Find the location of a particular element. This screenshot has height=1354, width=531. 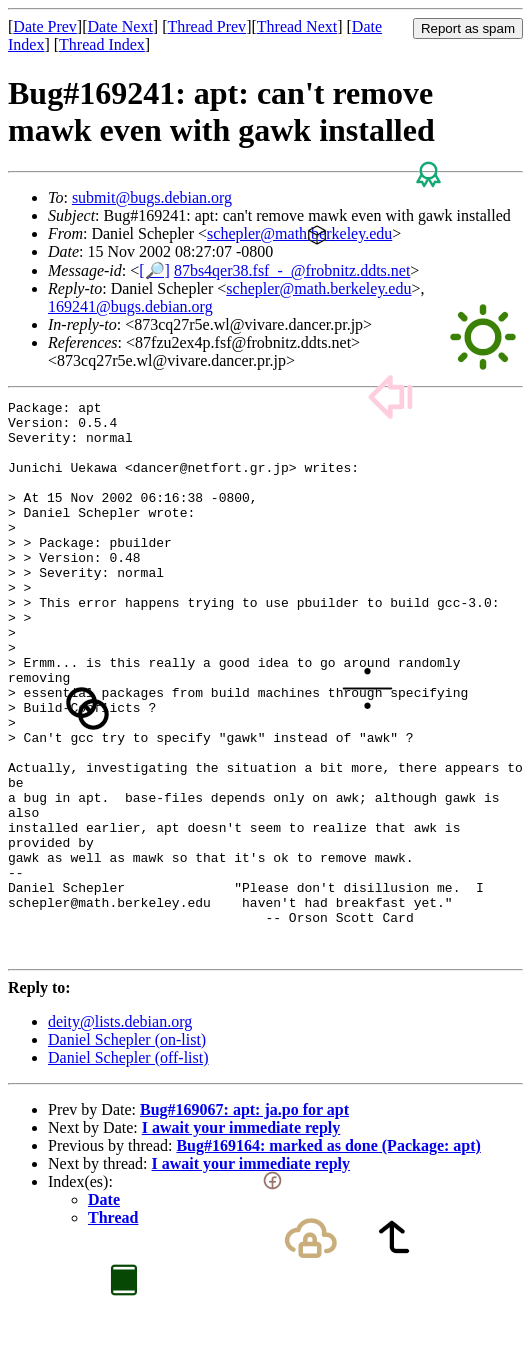

open facebook app is located at coordinates (272, 1180).